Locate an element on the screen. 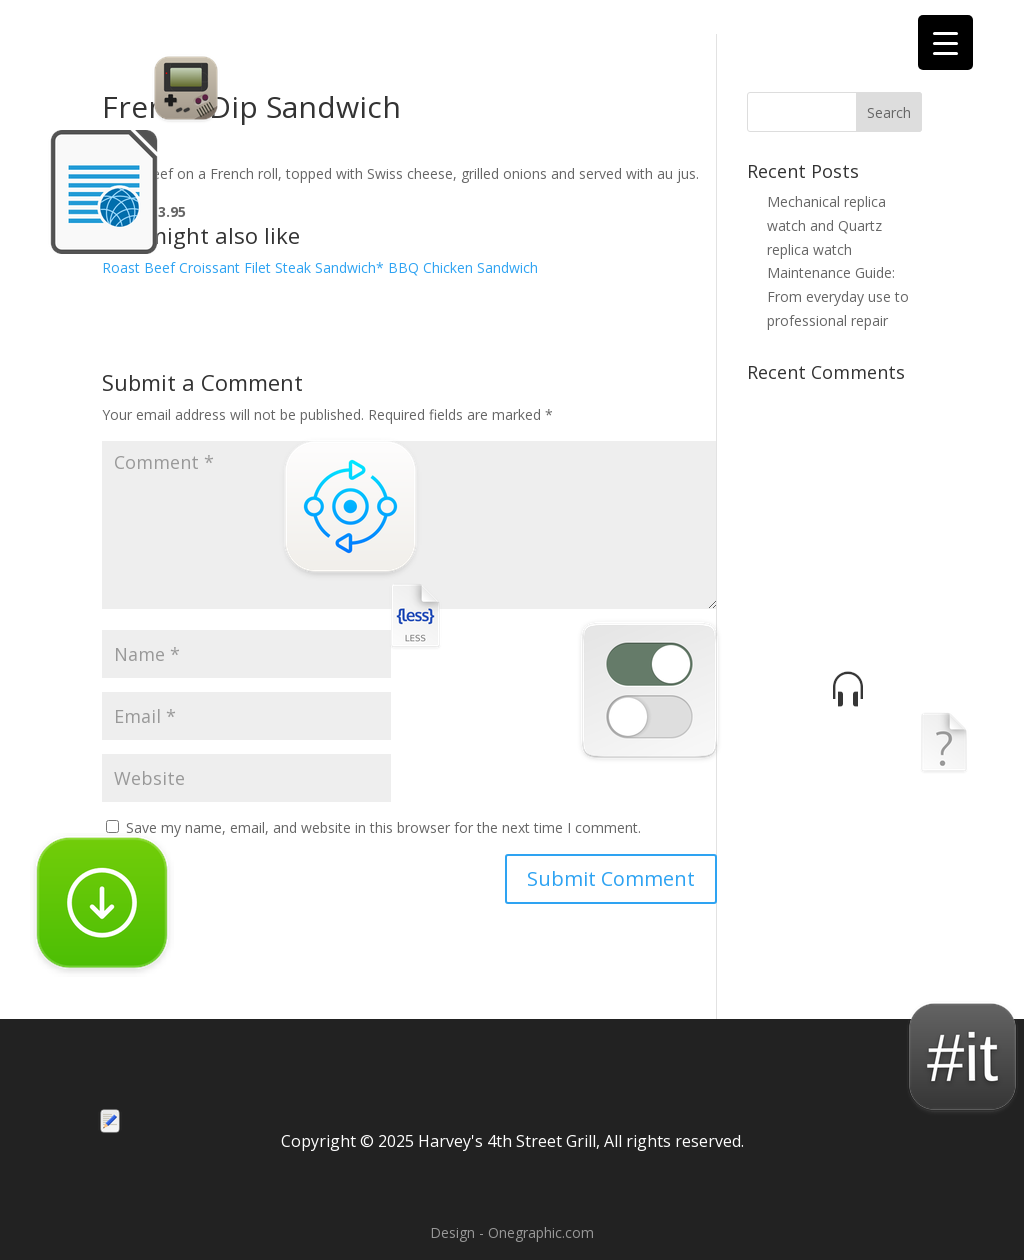 Image resolution: width=1024 pixels, height=1260 pixels. open hashit, a file hashing utility app is located at coordinates (962, 1056).